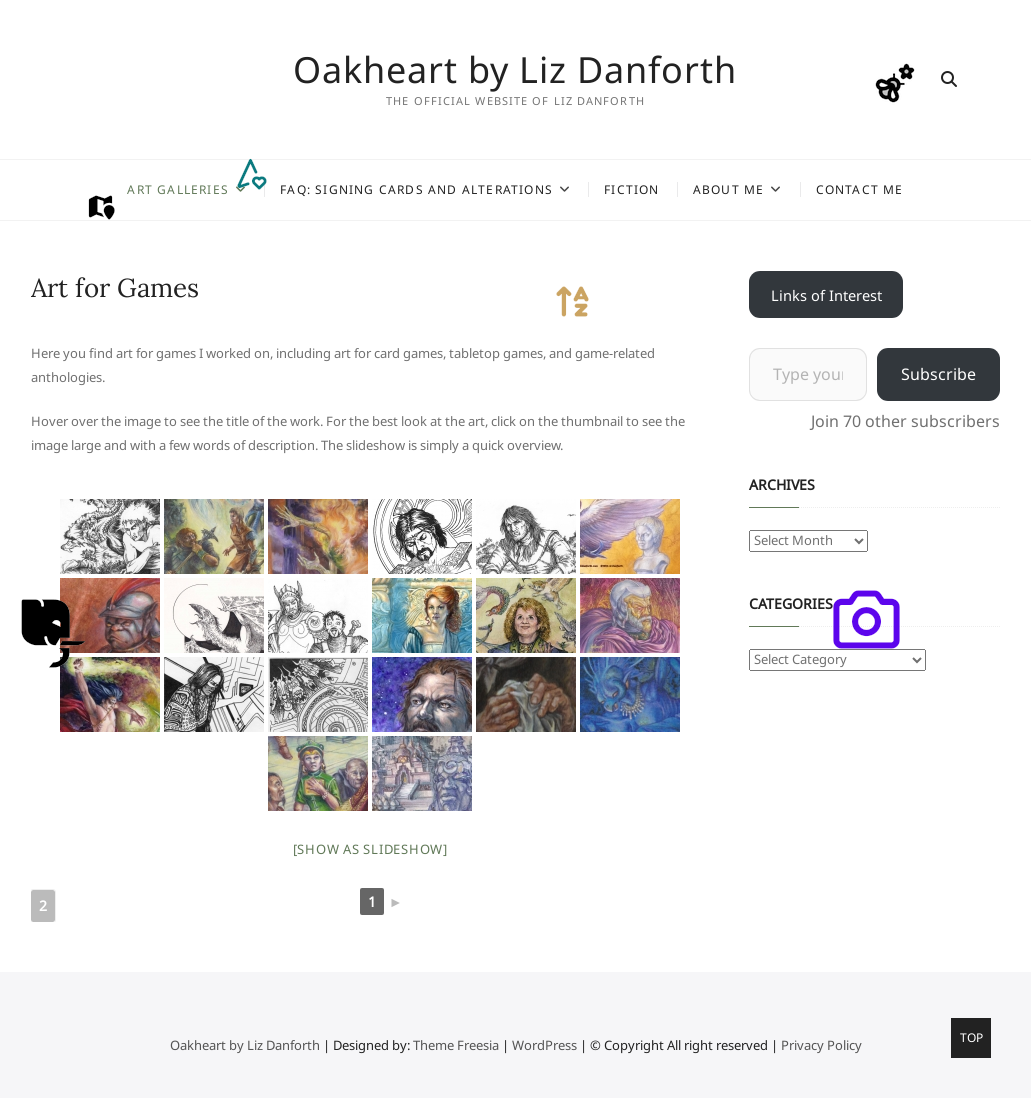 This screenshot has width=1031, height=1098. What do you see at coordinates (895, 83) in the screenshot?
I see `access nature or outdoor-themed emoji` at bounding box center [895, 83].